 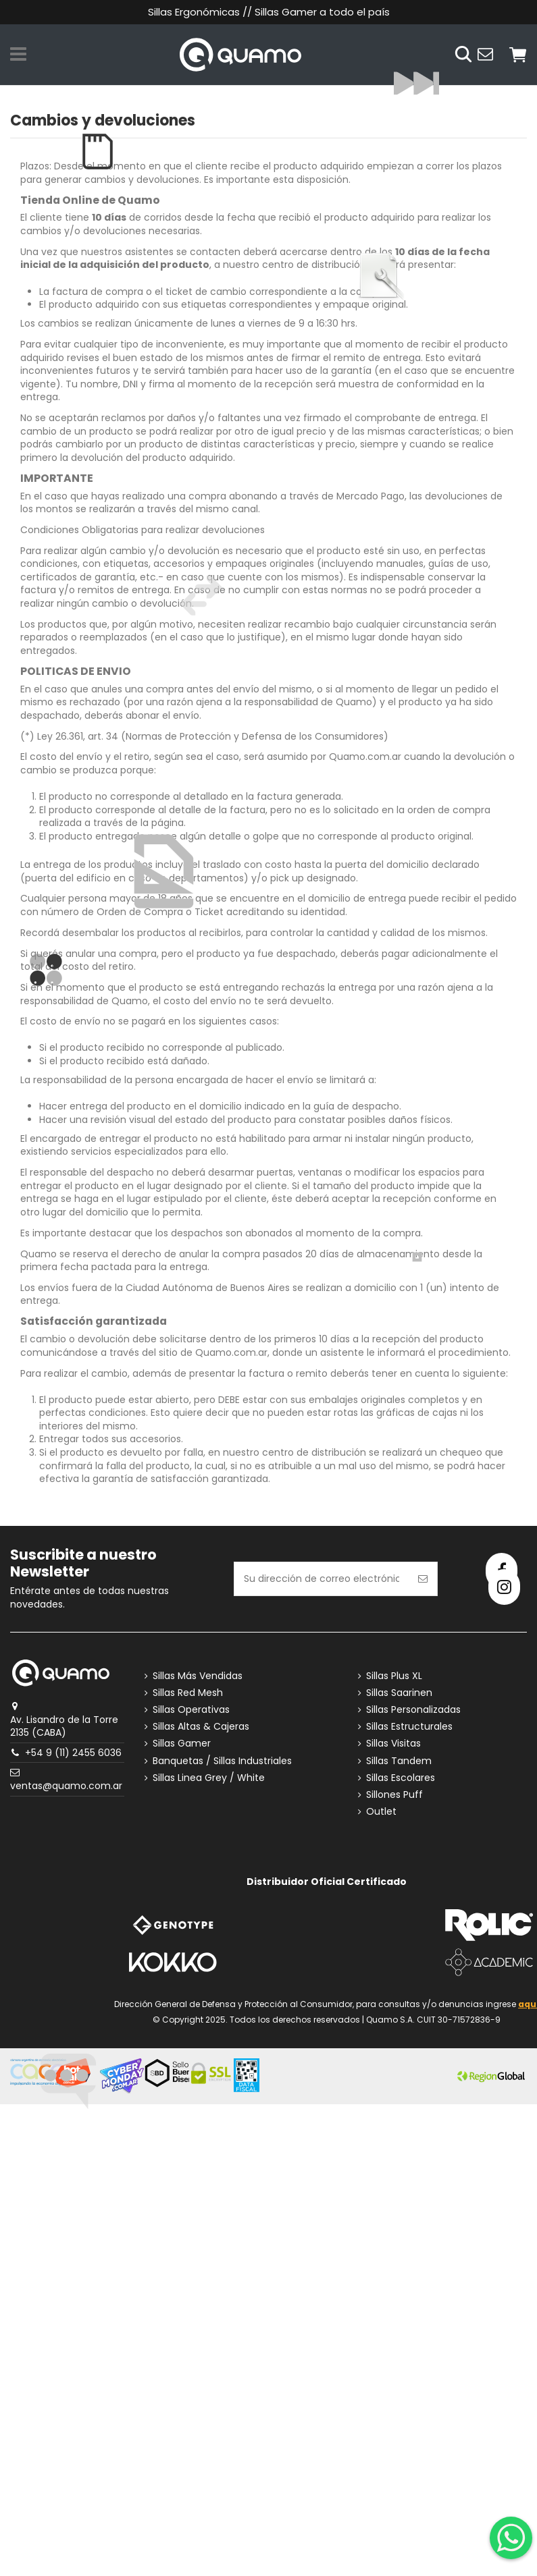 What do you see at coordinates (201, 595) in the screenshot?
I see `indicates idle network activity` at bounding box center [201, 595].